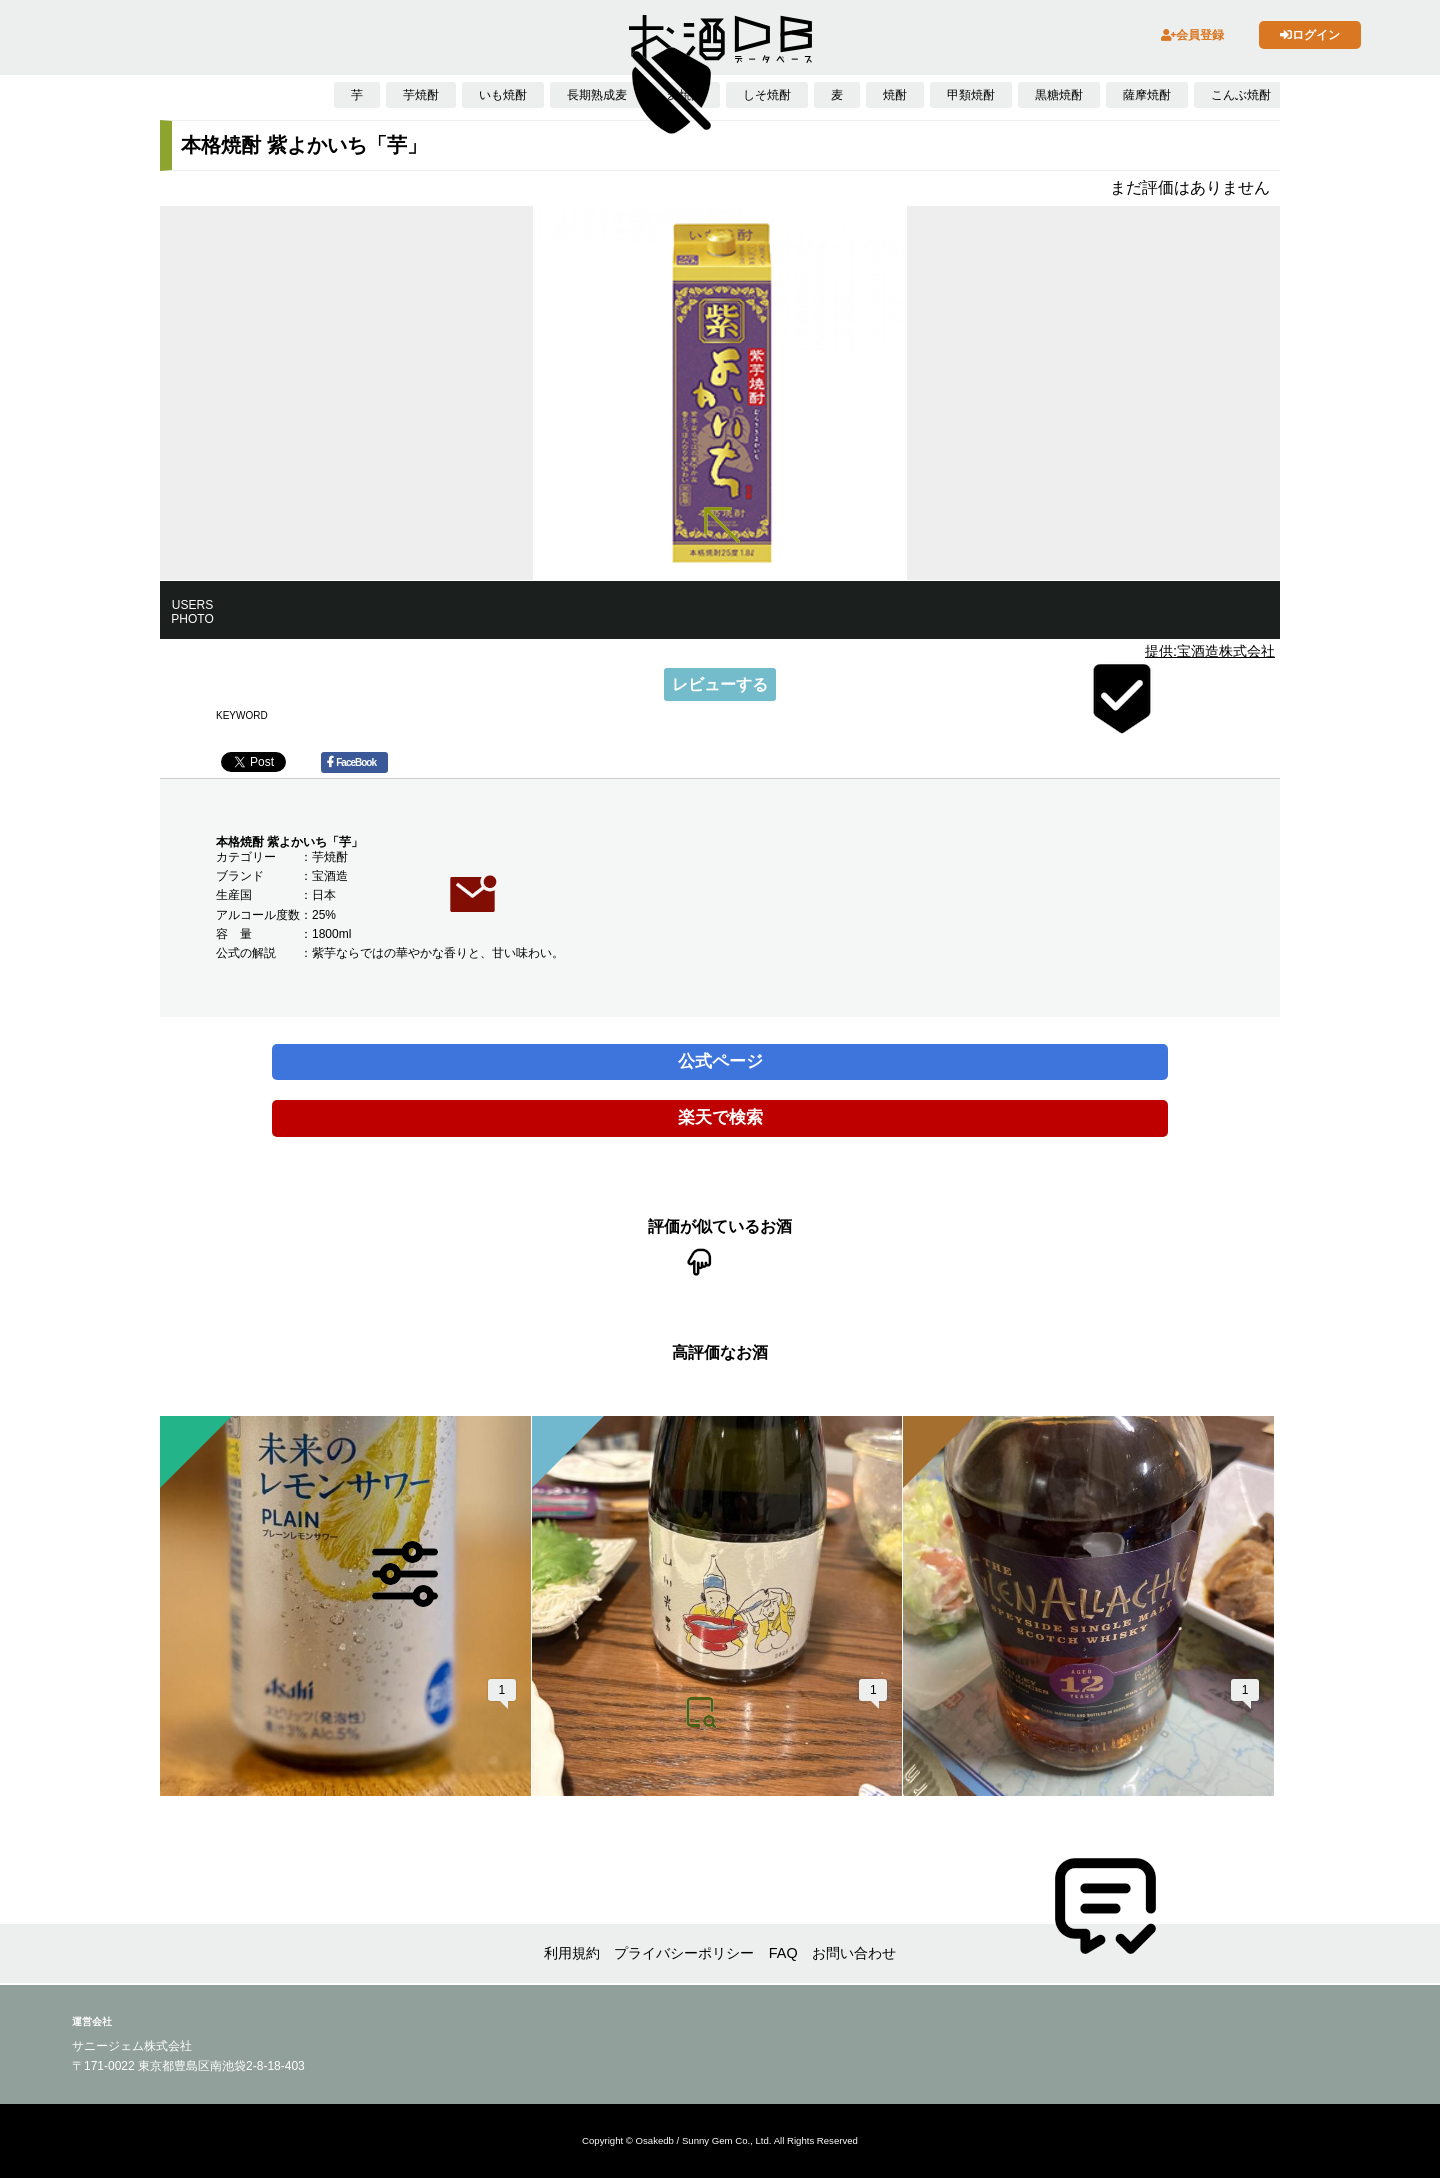 This screenshot has width=1440, height=2178. What do you see at coordinates (700, 1712) in the screenshot?
I see `search for content on iPad` at bounding box center [700, 1712].